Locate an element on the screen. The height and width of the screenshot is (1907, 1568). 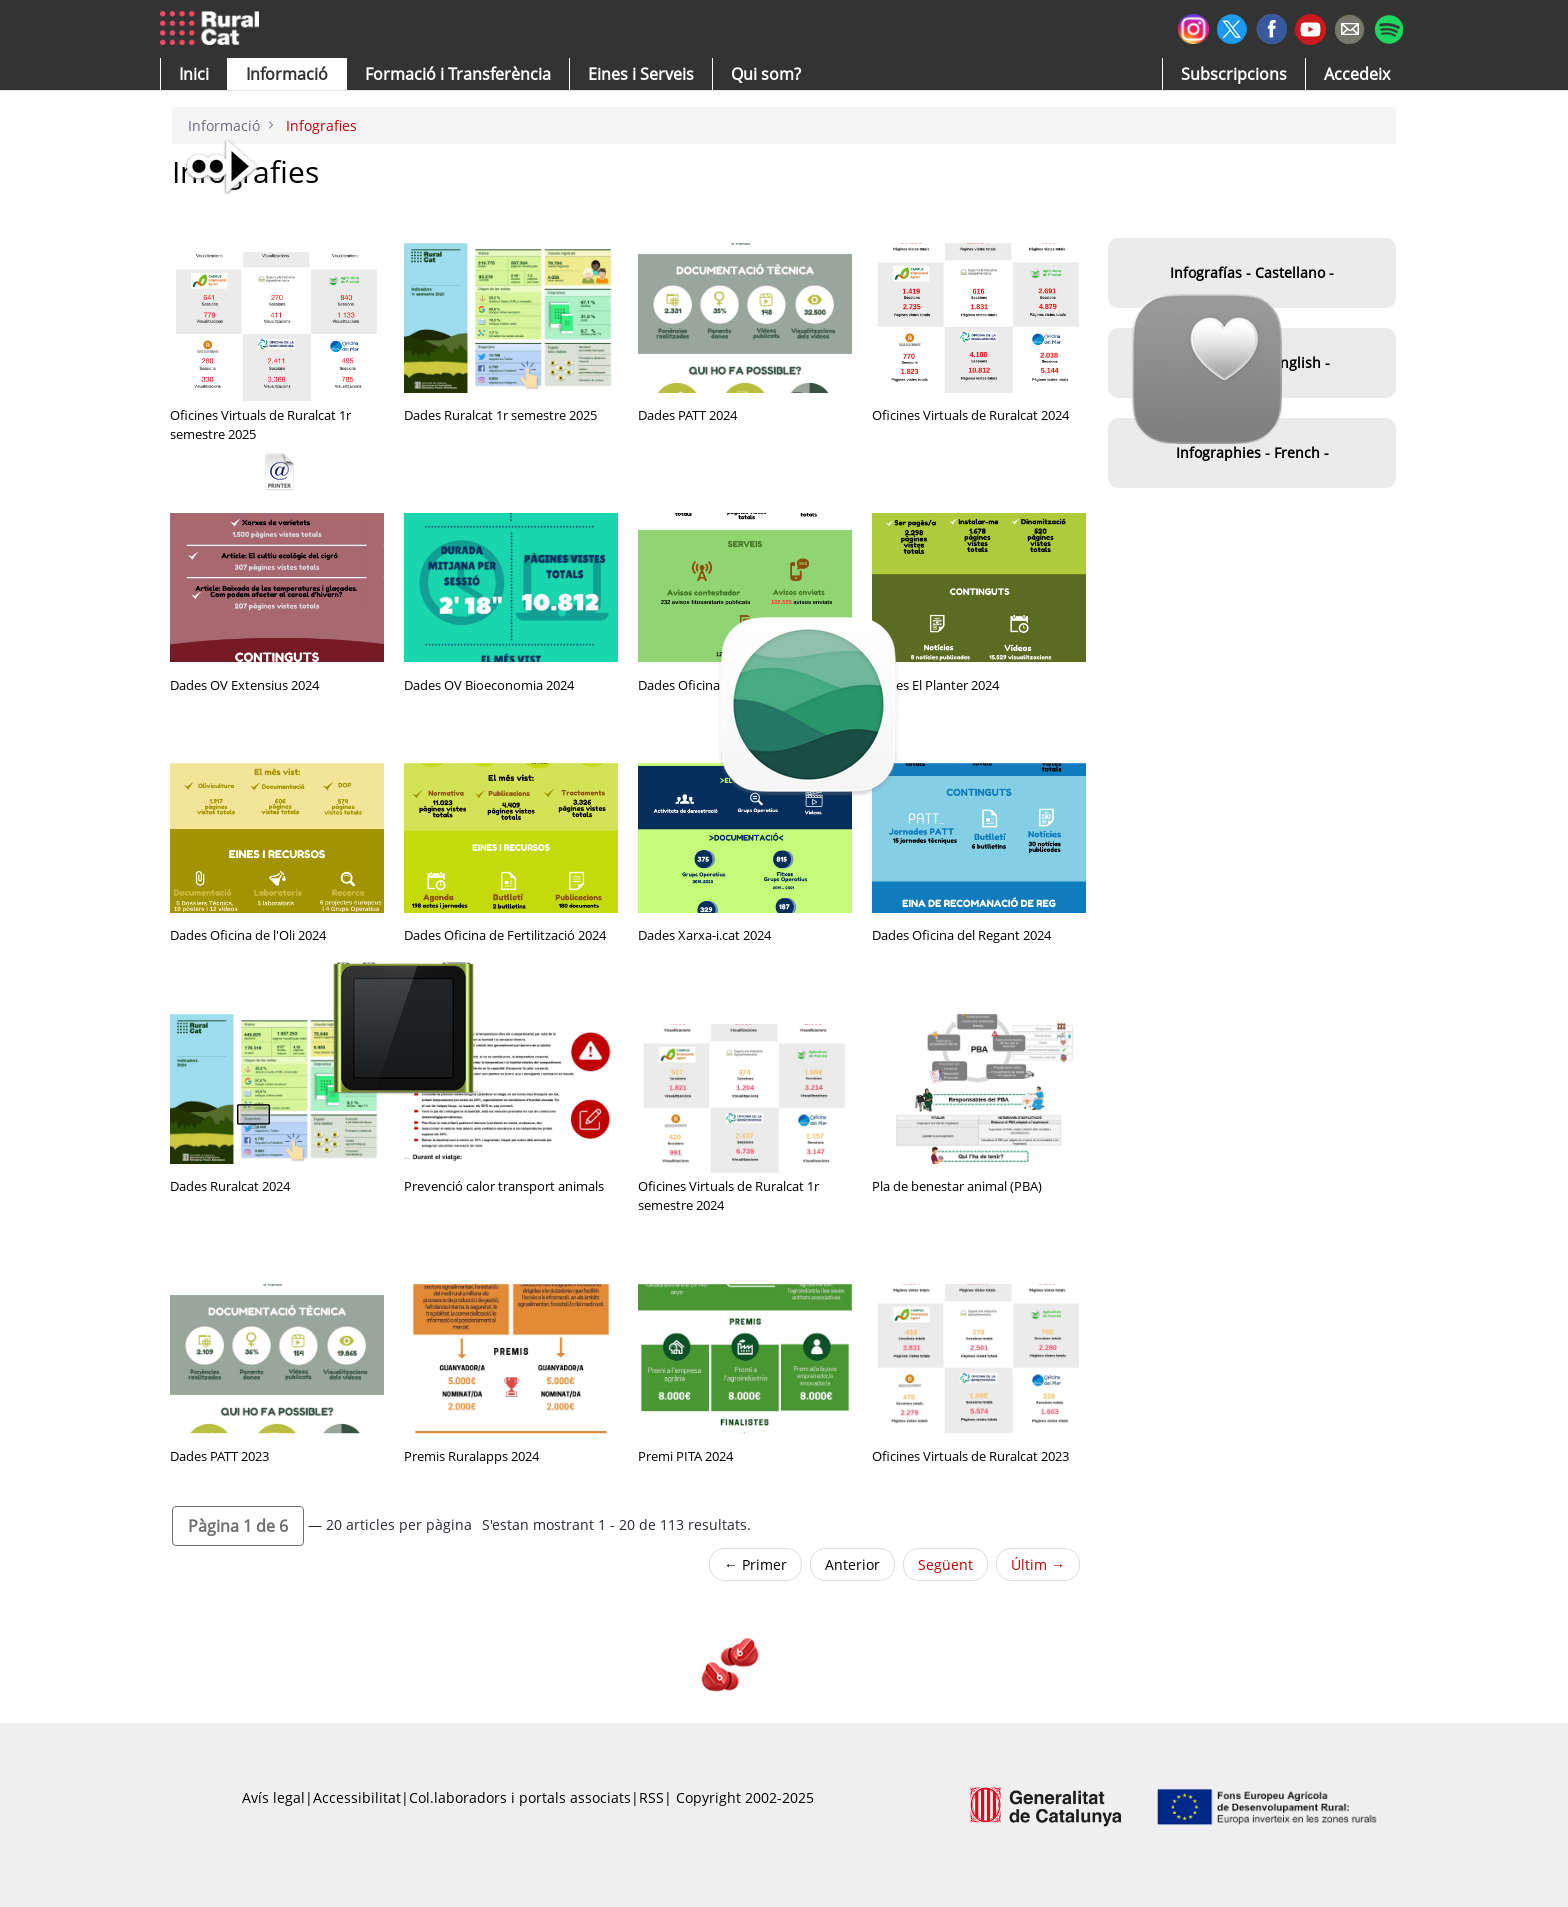
access display or monitor settings is located at coordinates (253, 1116).